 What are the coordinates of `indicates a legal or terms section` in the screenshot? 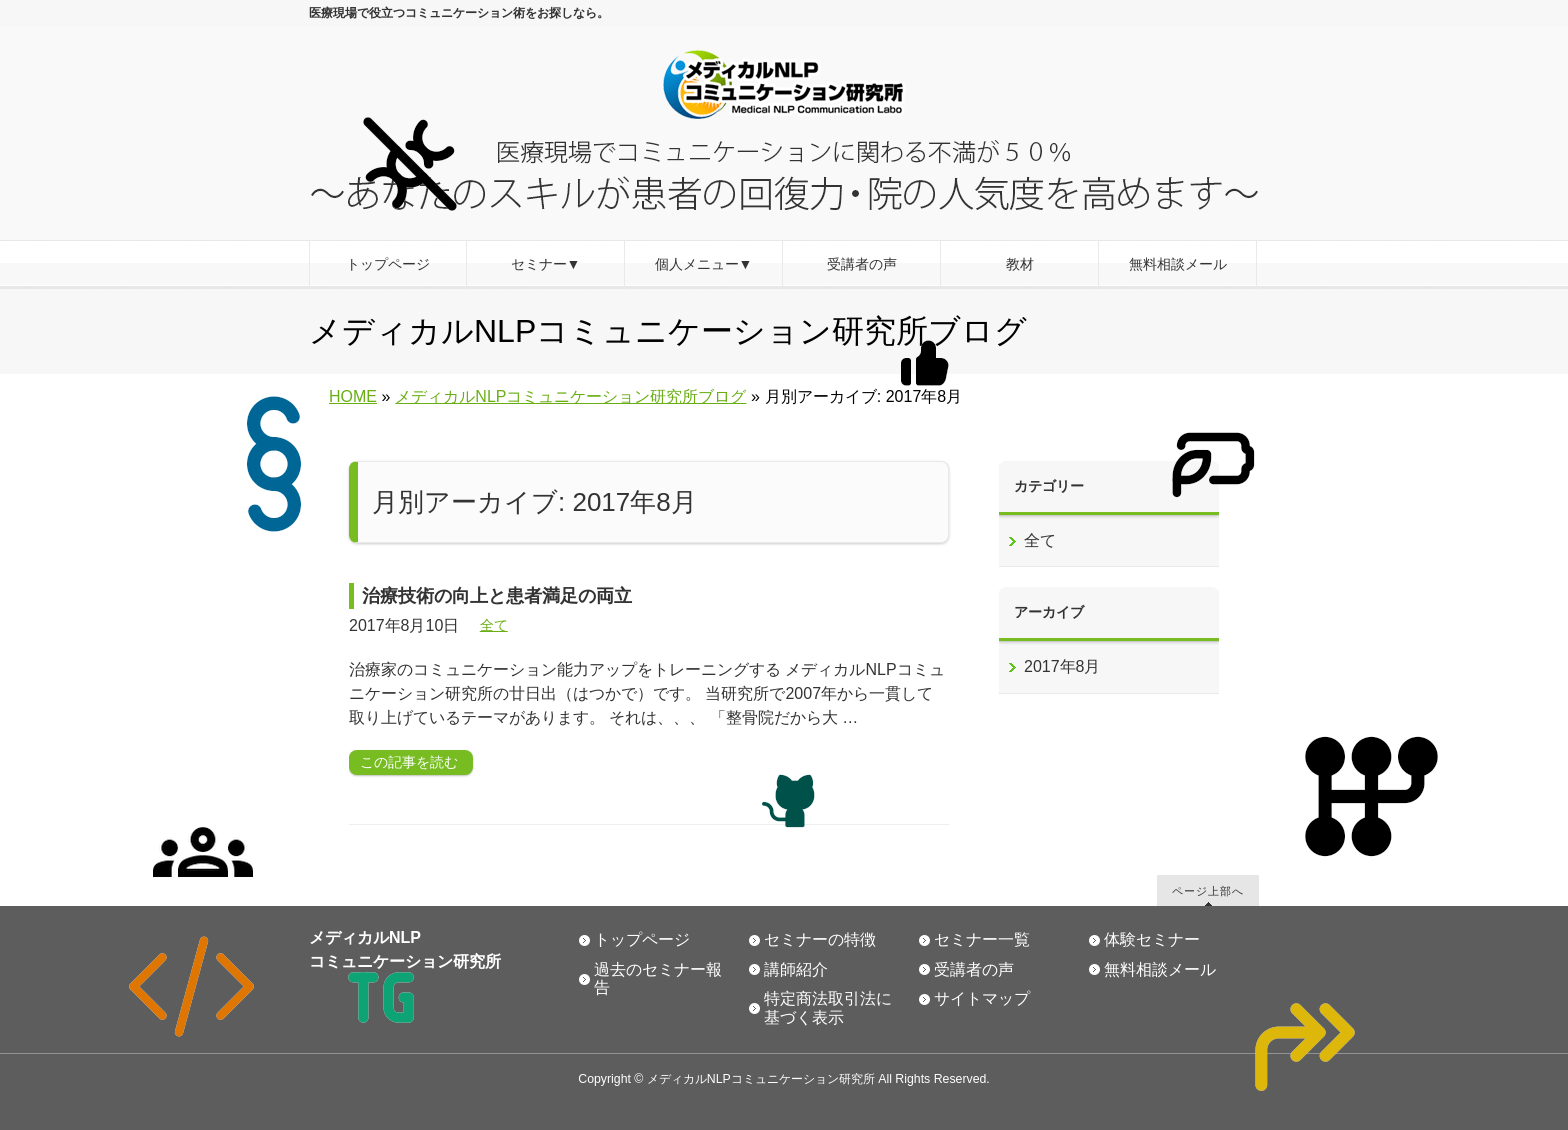 It's located at (274, 464).